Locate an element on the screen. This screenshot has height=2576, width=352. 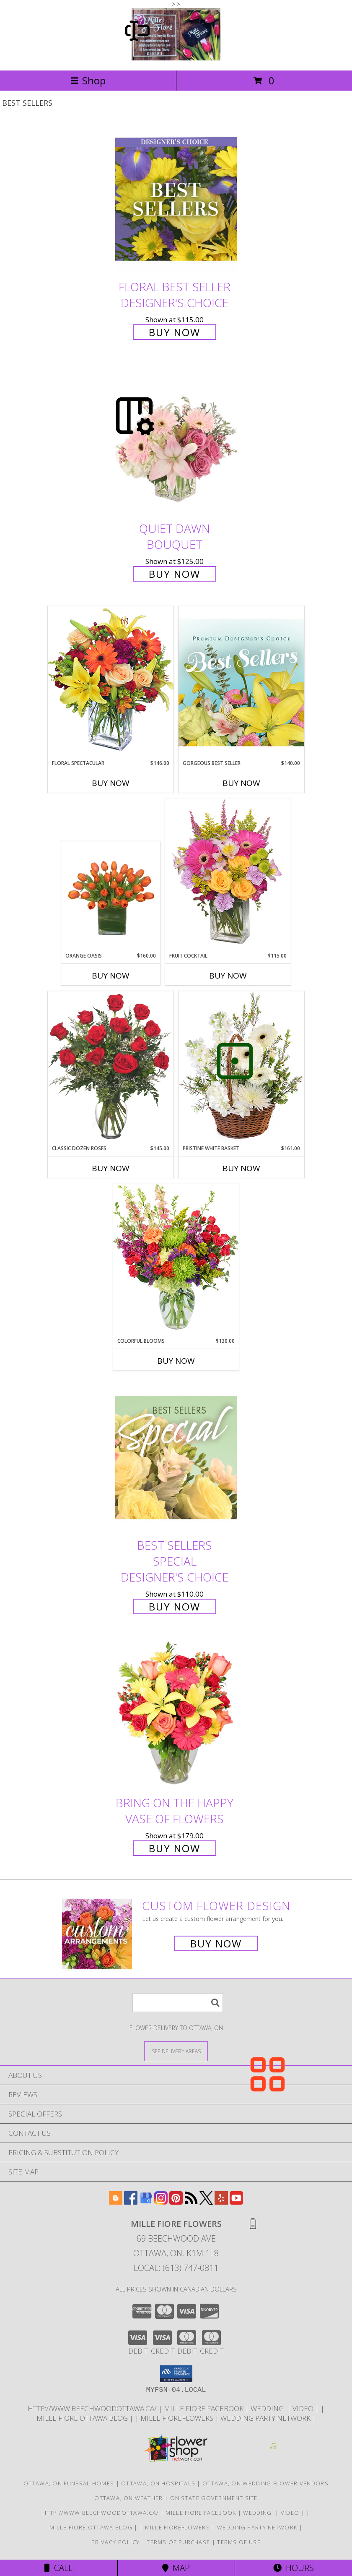
indicates medium battery level is located at coordinates (253, 2224).